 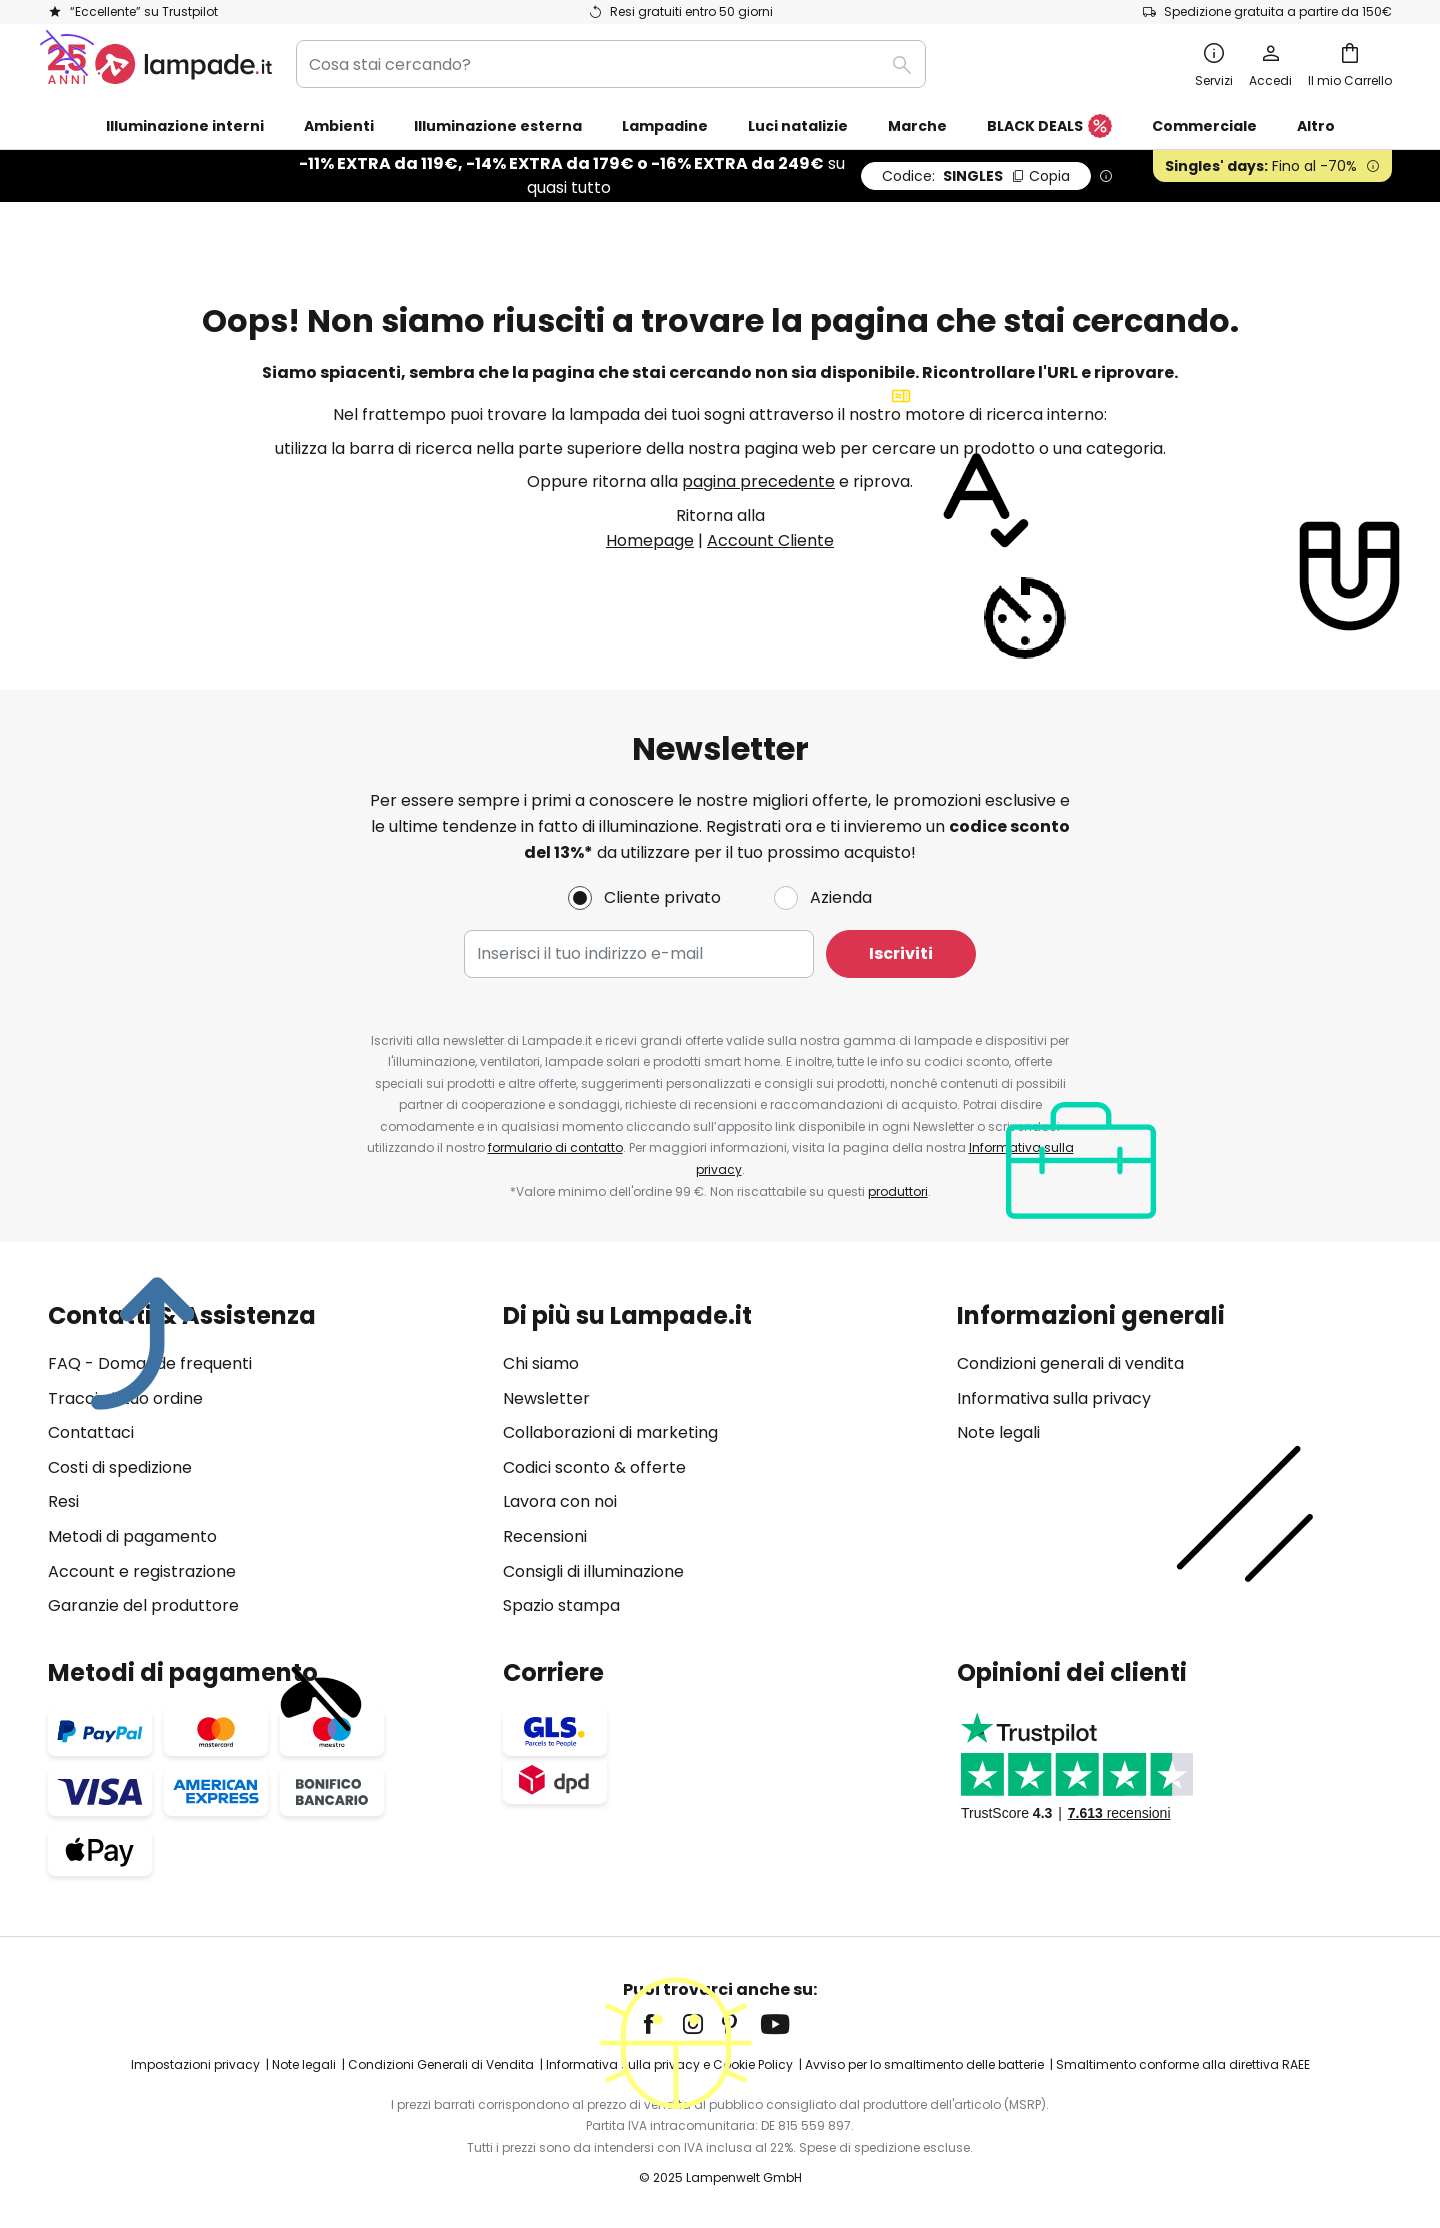 I want to click on indicates signal strength or connectivity level, so click(x=1248, y=1517).